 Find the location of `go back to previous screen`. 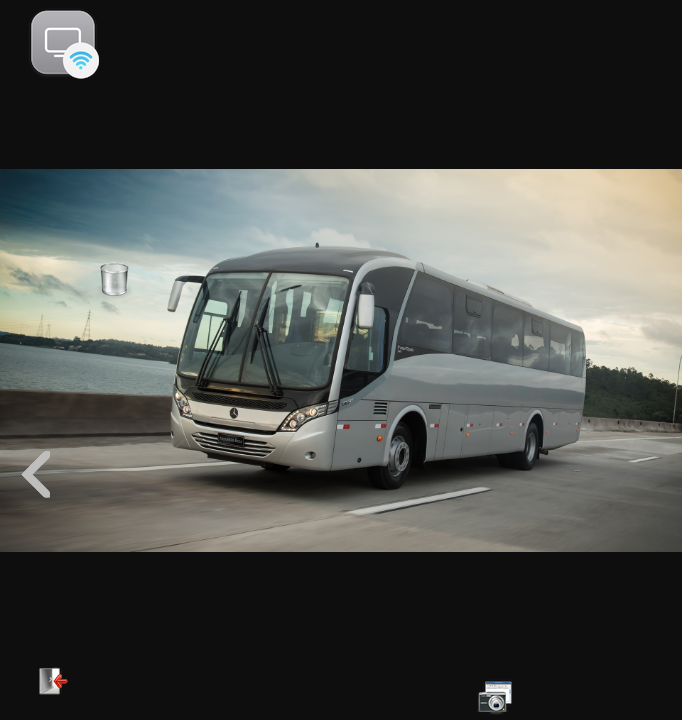

go back to previous screen is located at coordinates (34, 474).